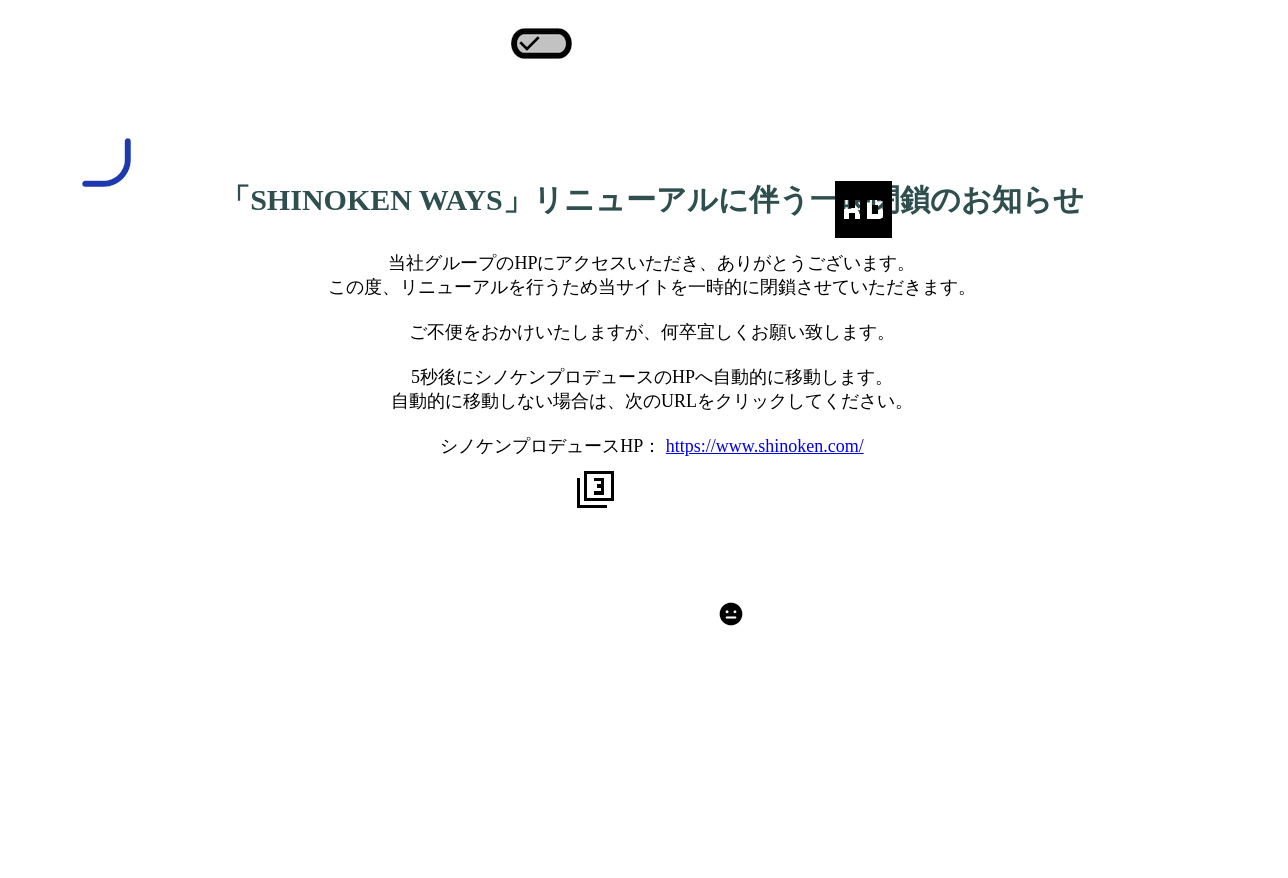 The width and height of the screenshot is (1288, 878). Describe the element at coordinates (731, 614) in the screenshot. I see `rate experience as neutral or average` at that location.